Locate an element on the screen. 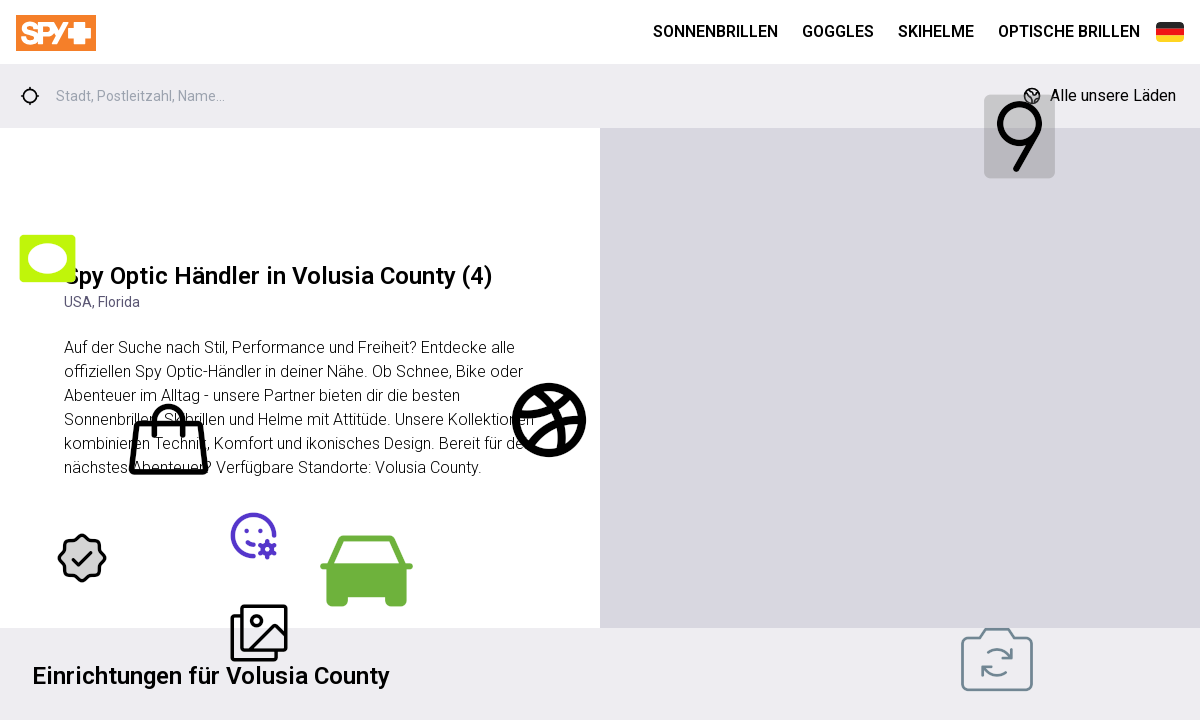  customize emoji or reaction settings is located at coordinates (253, 535).